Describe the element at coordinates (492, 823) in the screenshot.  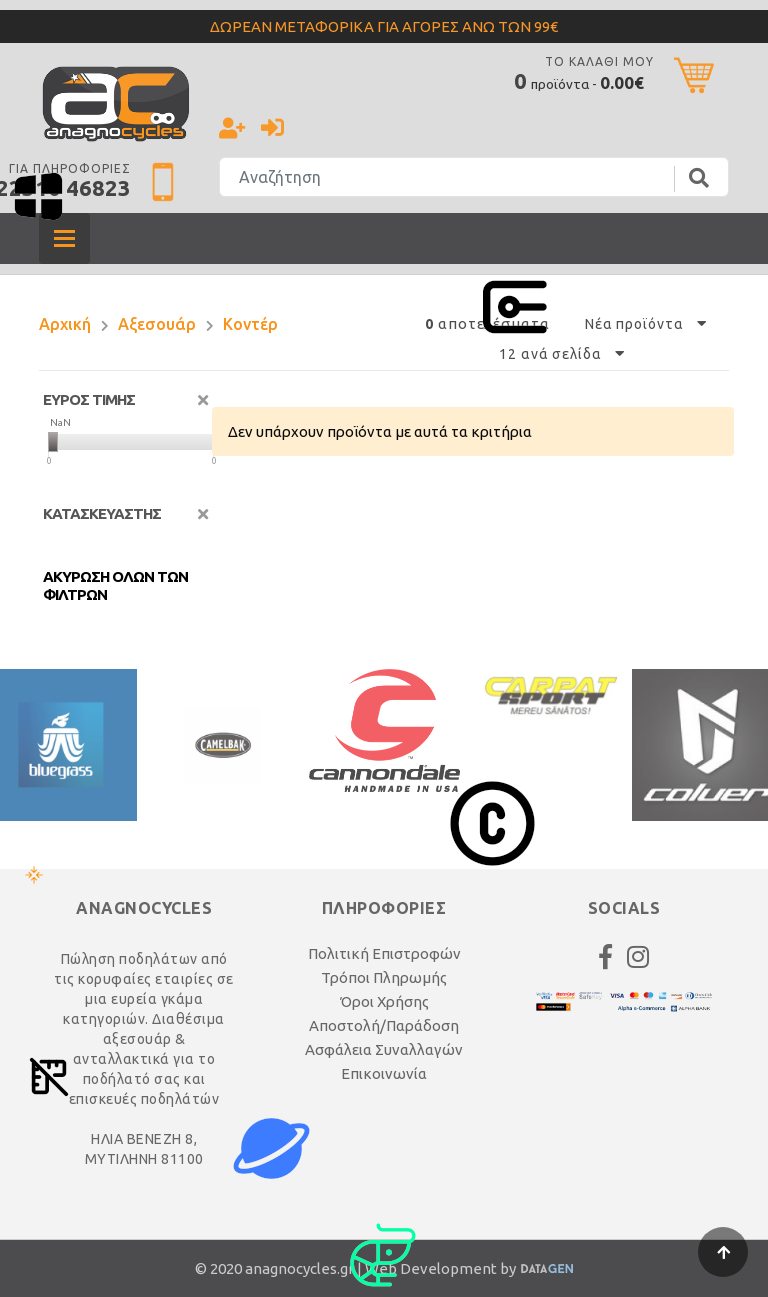
I see `indicates copyright or copyrighted content` at that location.